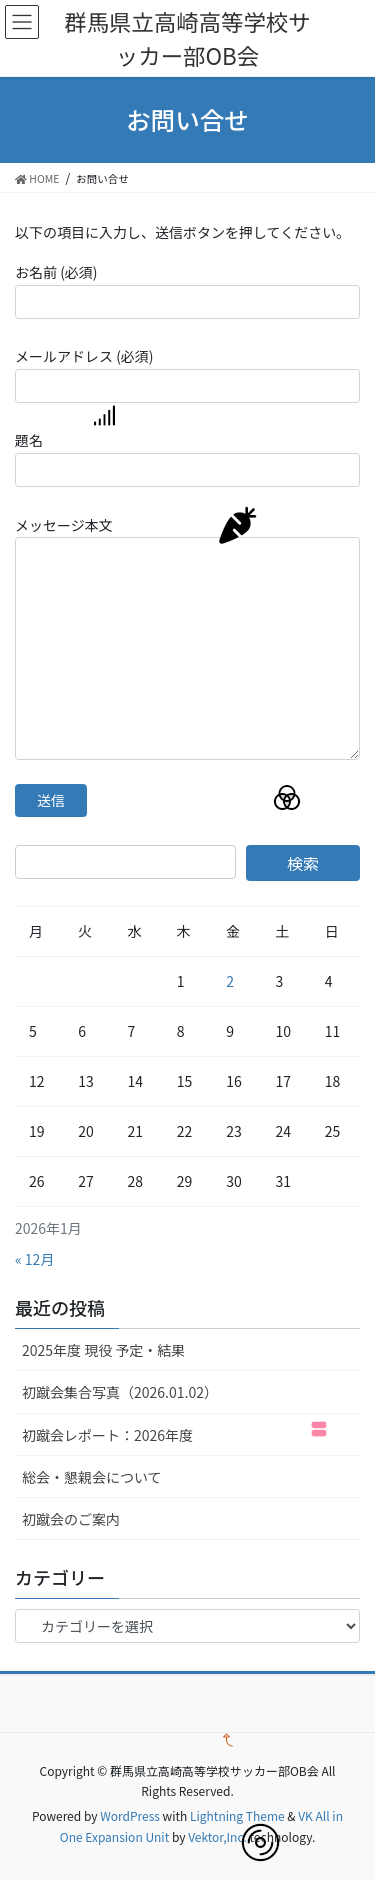  What do you see at coordinates (287, 798) in the screenshot?
I see `indicates overlapping or shared elements in a venn diagram` at bounding box center [287, 798].